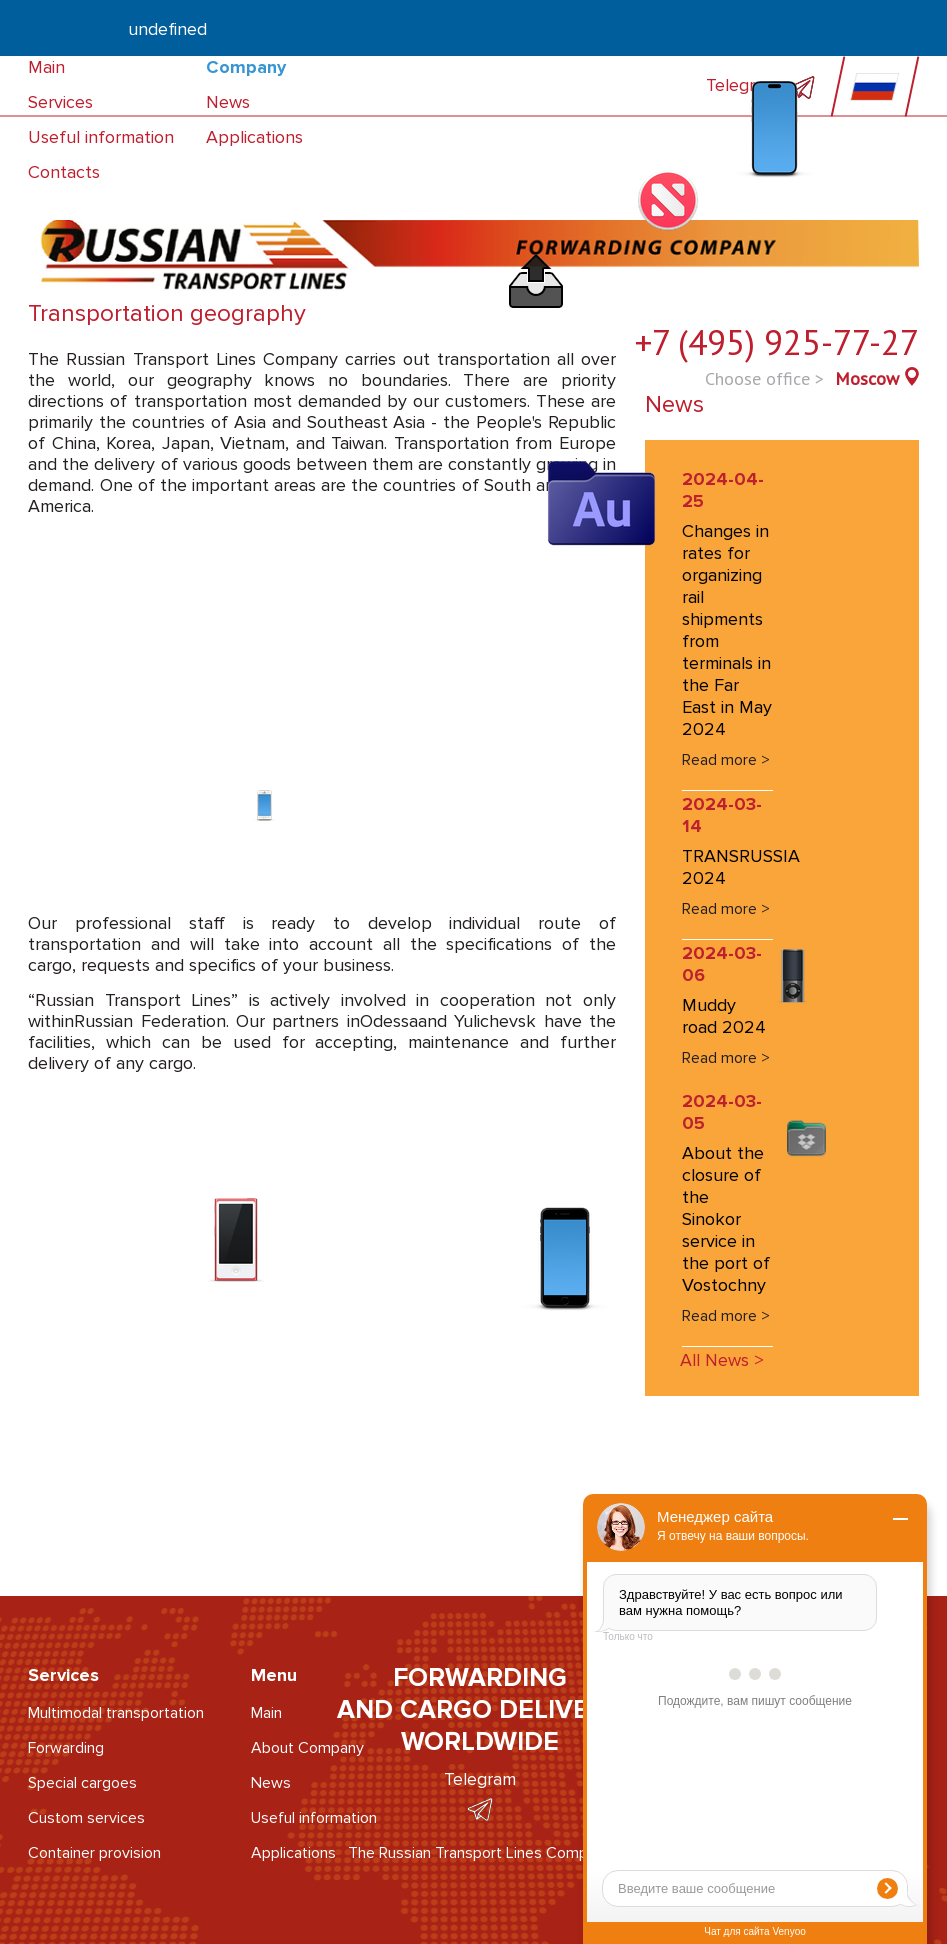 Image resolution: width=947 pixels, height=1944 pixels. I want to click on connect or sync an iPhone device, so click(565, 1259).